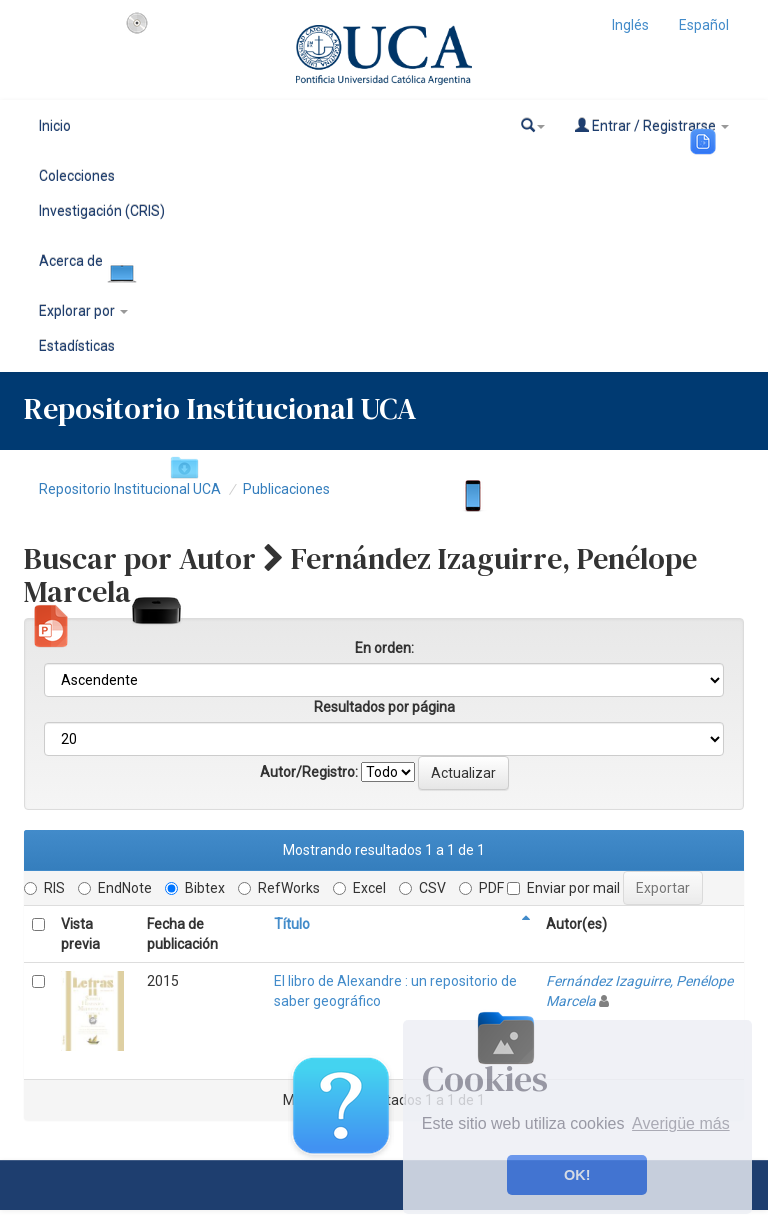 This screenshot has height=1230, width=768. What do you see at coordinates (473, 496) in the screenshot?
I see `iPhone SE device icon in system preferences` at bounding box center [473, 496].